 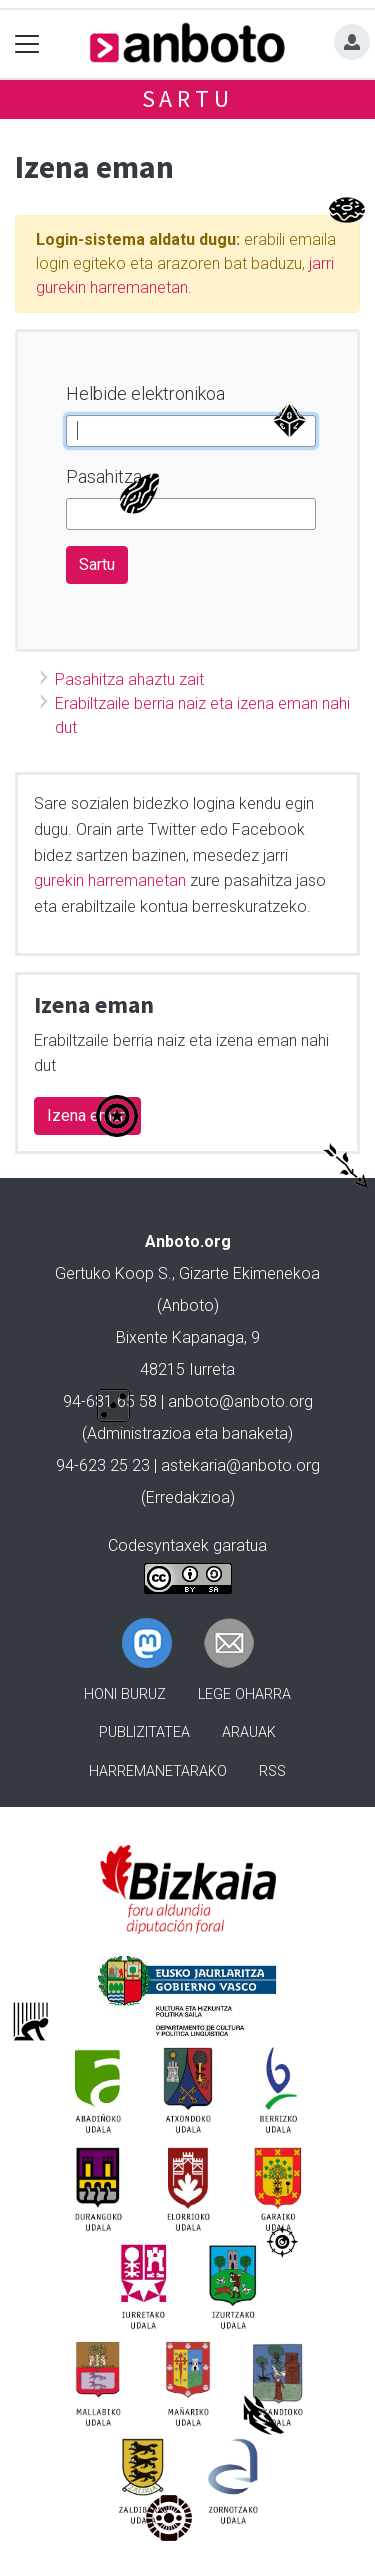 What do you see at coordinates (117, 1116) in the screenshot?
I see `represents american or patriotic-themed content` at bounding box center [117, 1116].